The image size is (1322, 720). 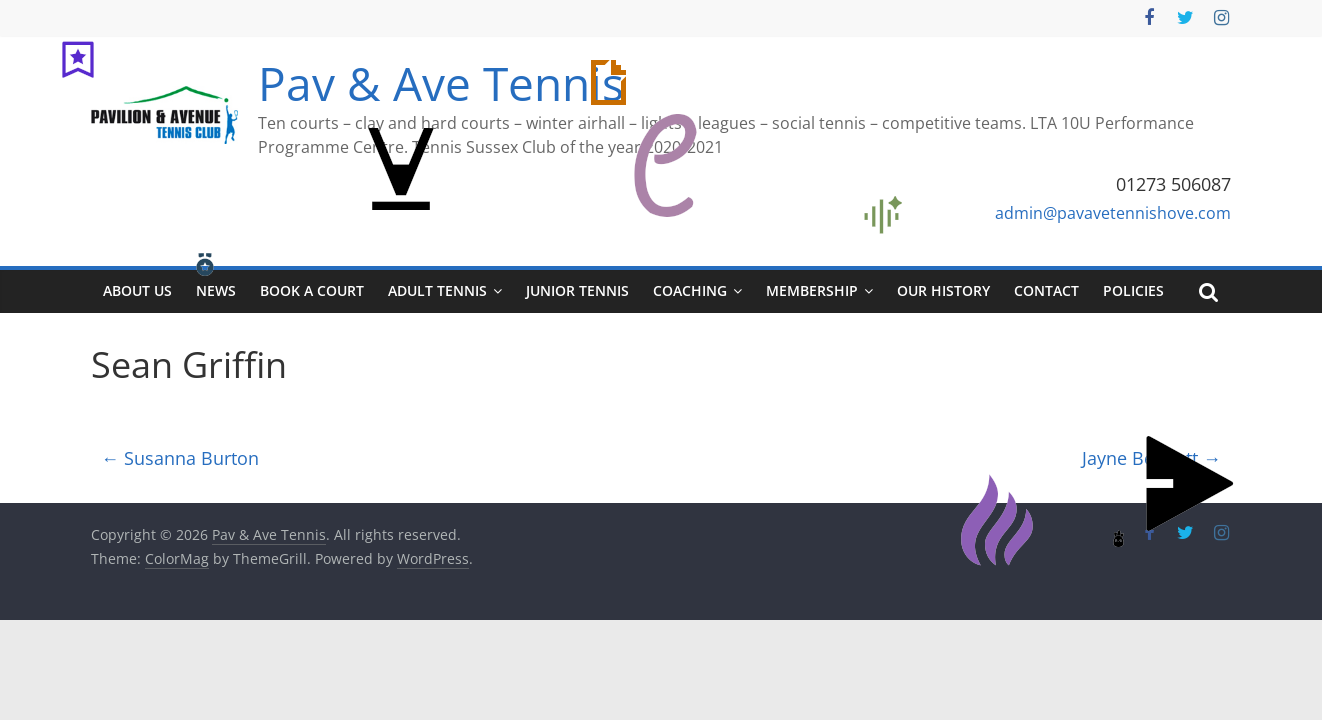 I want to click on open giphy to search for gifs, so click(x=608, y=82).